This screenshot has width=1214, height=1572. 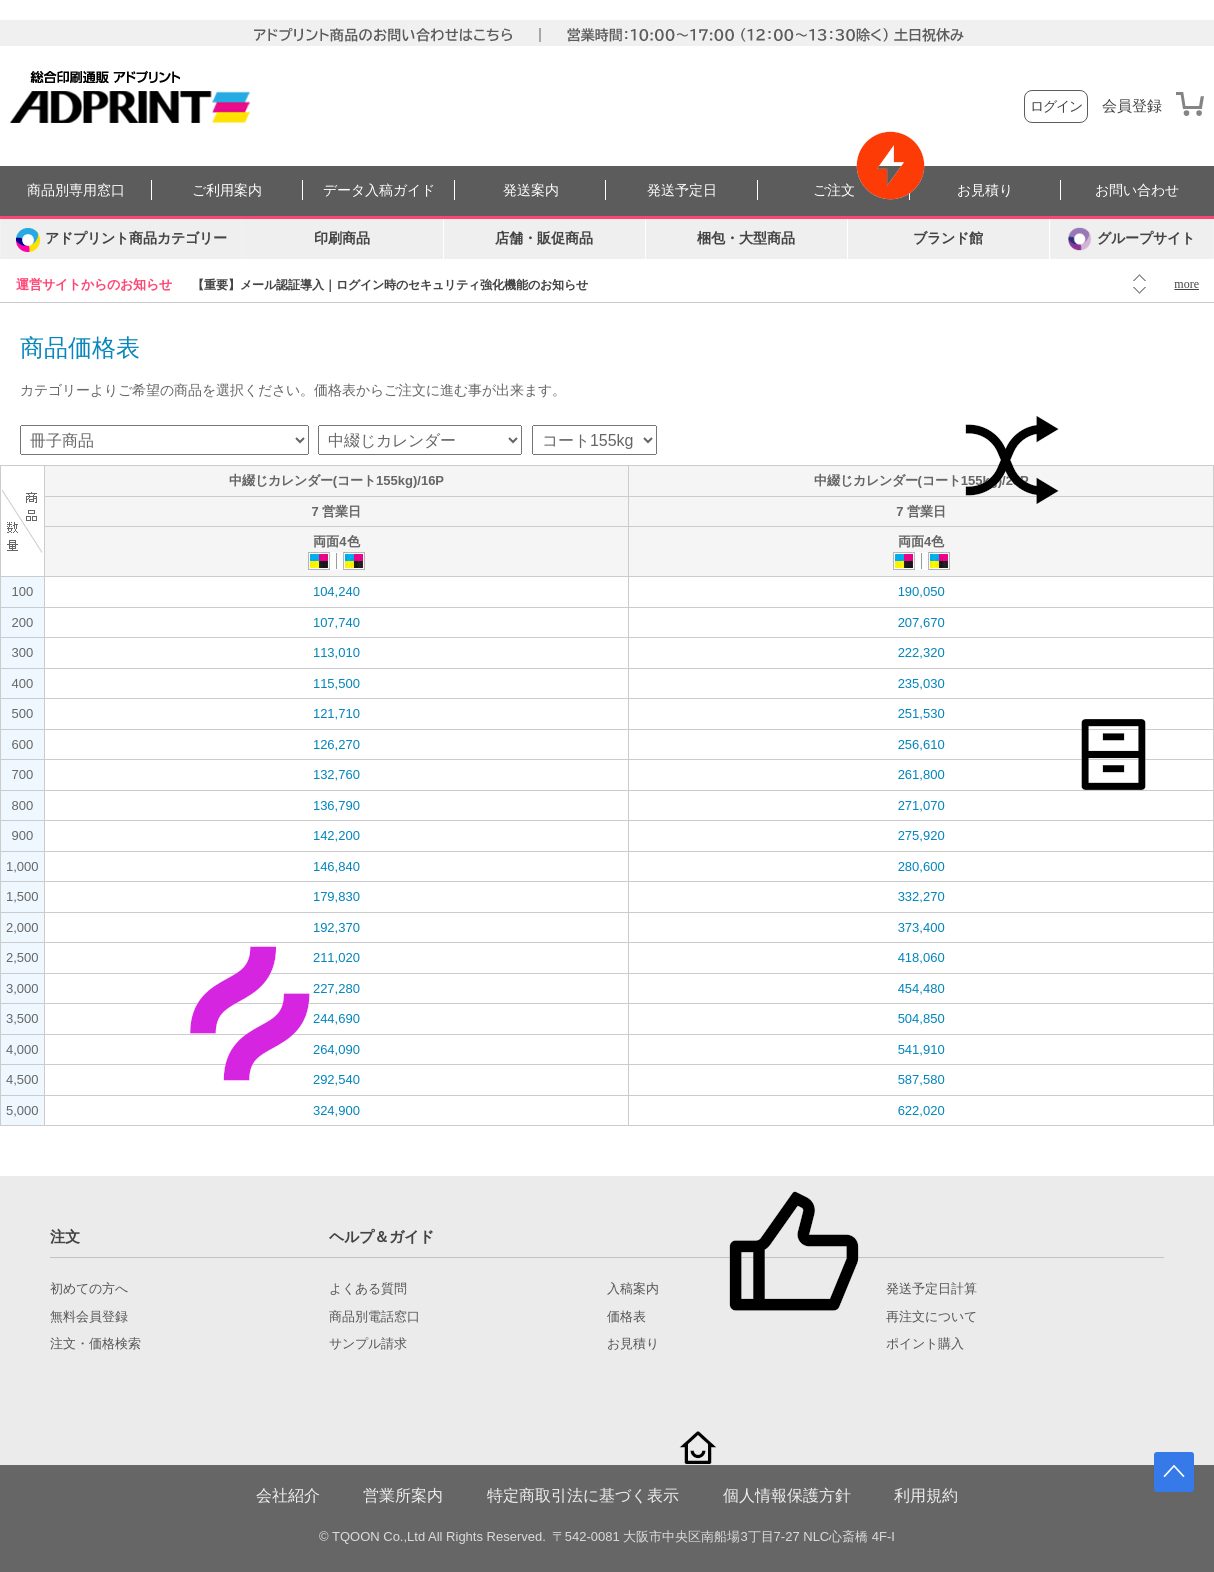 What do you see at coordinates (698, 1449) in the screenshot?
I see `go to home screen` at bounding box center [698, 1449].